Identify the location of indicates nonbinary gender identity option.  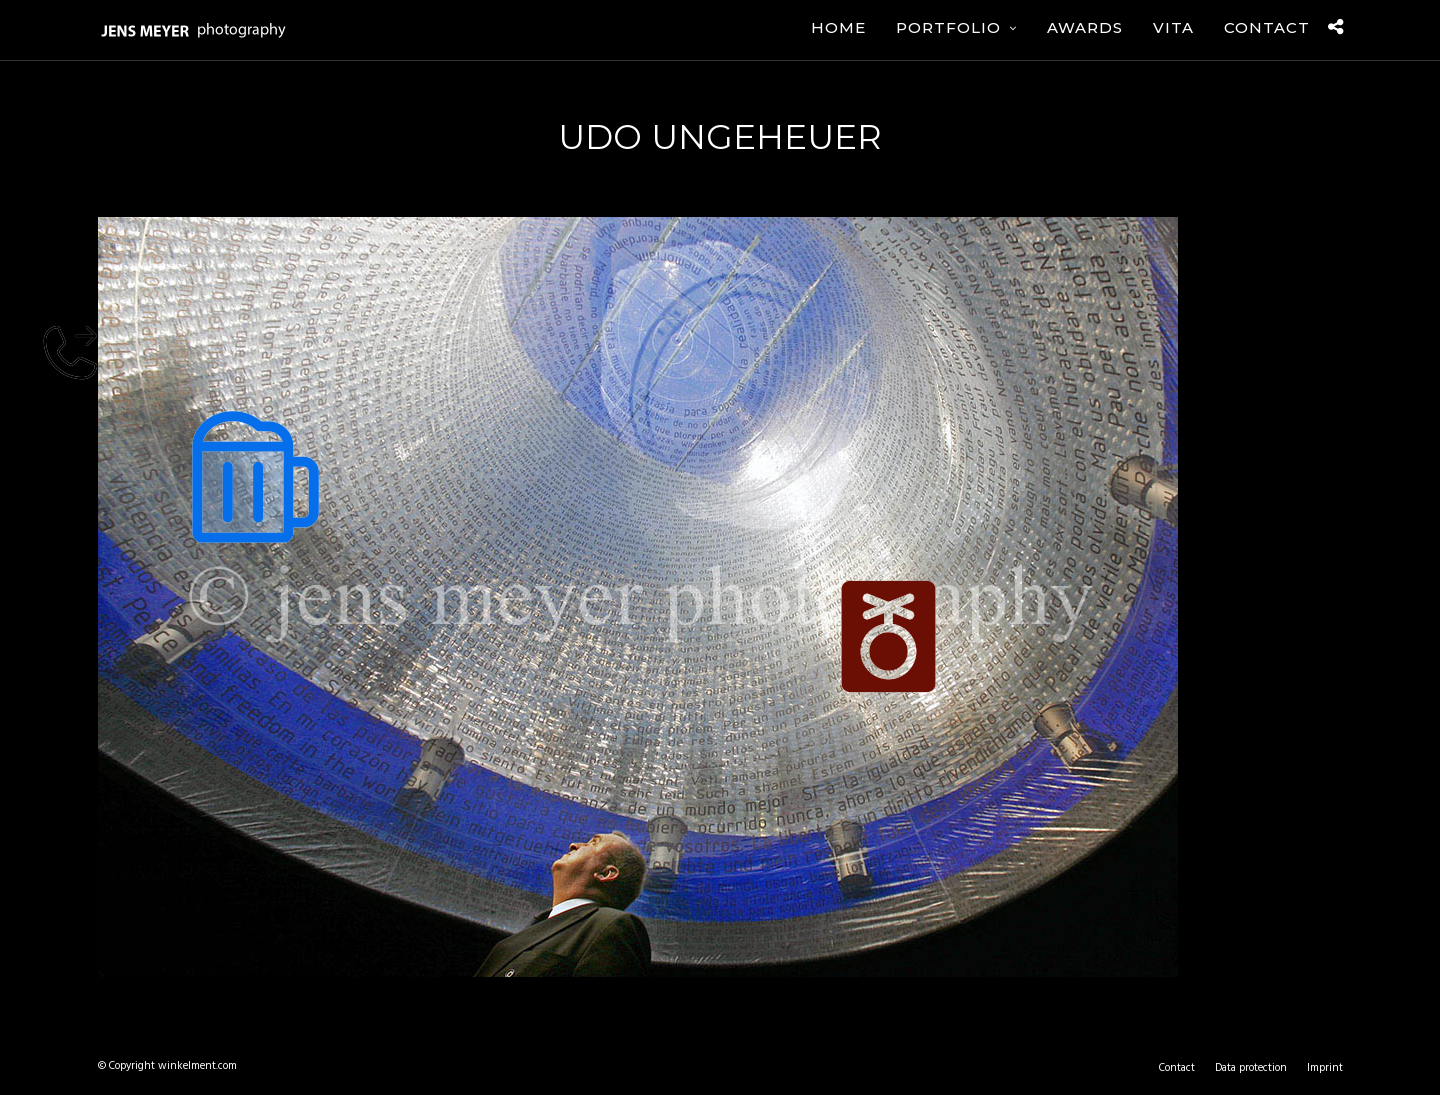
(888, 636).